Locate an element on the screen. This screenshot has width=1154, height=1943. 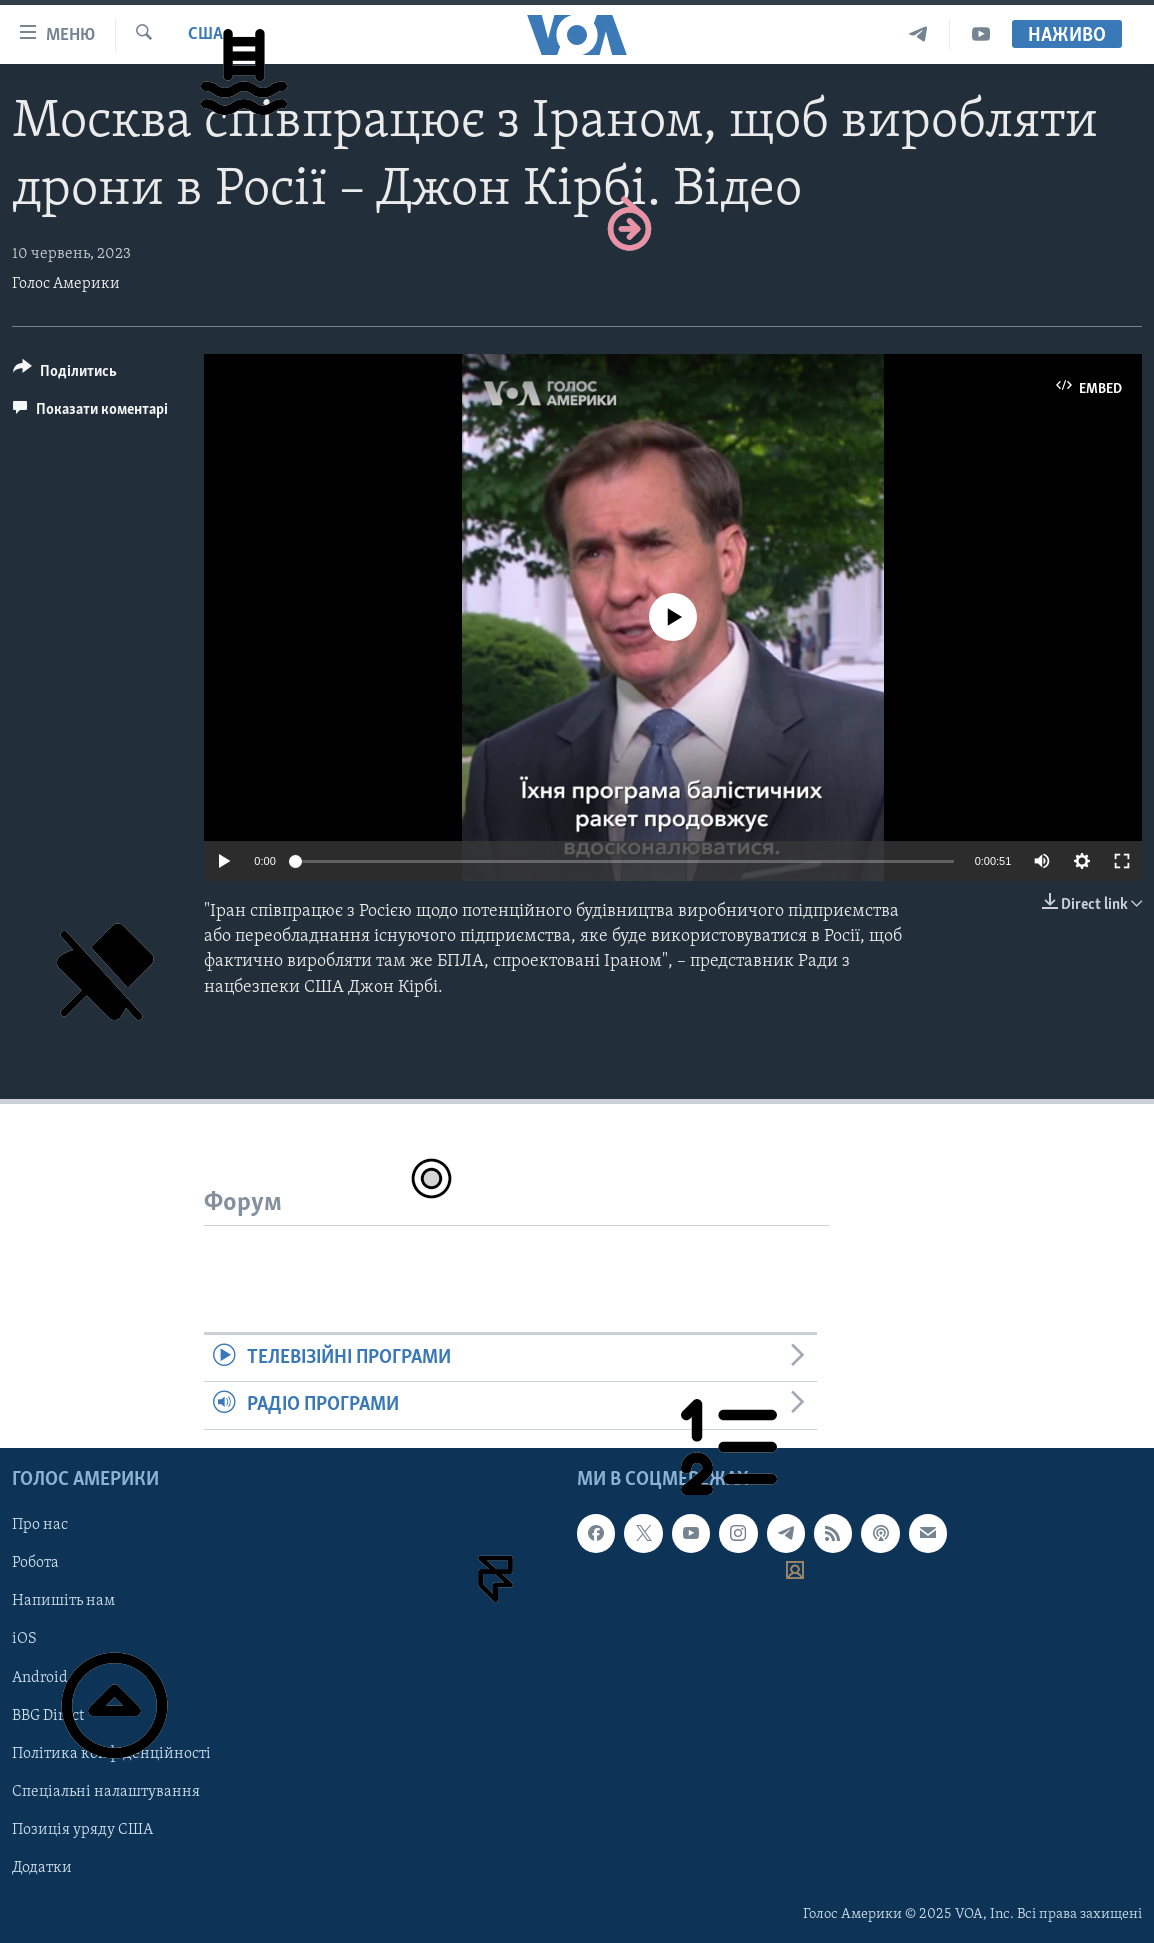
select a single option from a list is located at coordinates (431, 1178).